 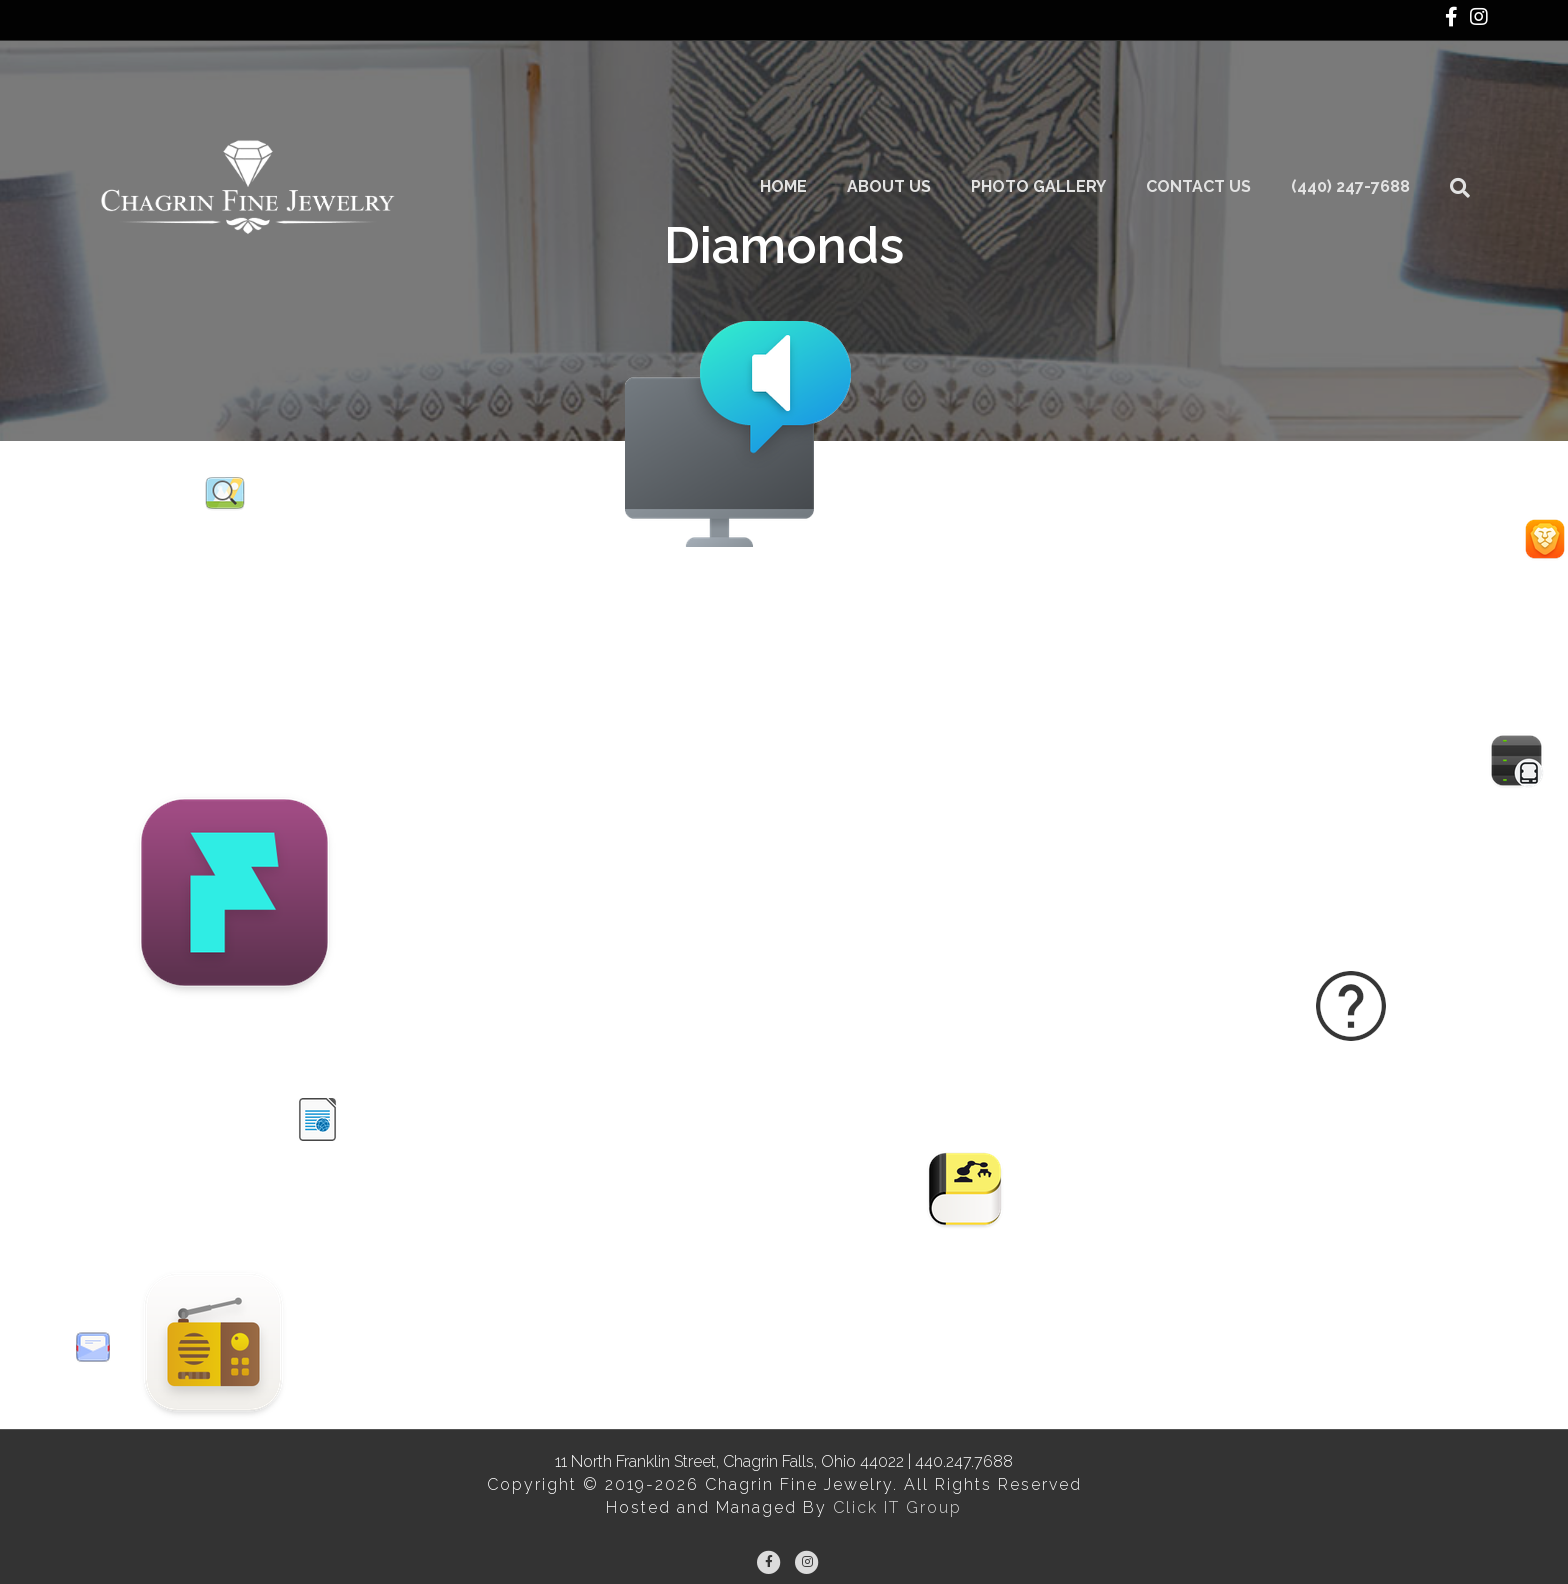 I want to click on configure iscsi storage server settings, so click(x=1516, y=760).